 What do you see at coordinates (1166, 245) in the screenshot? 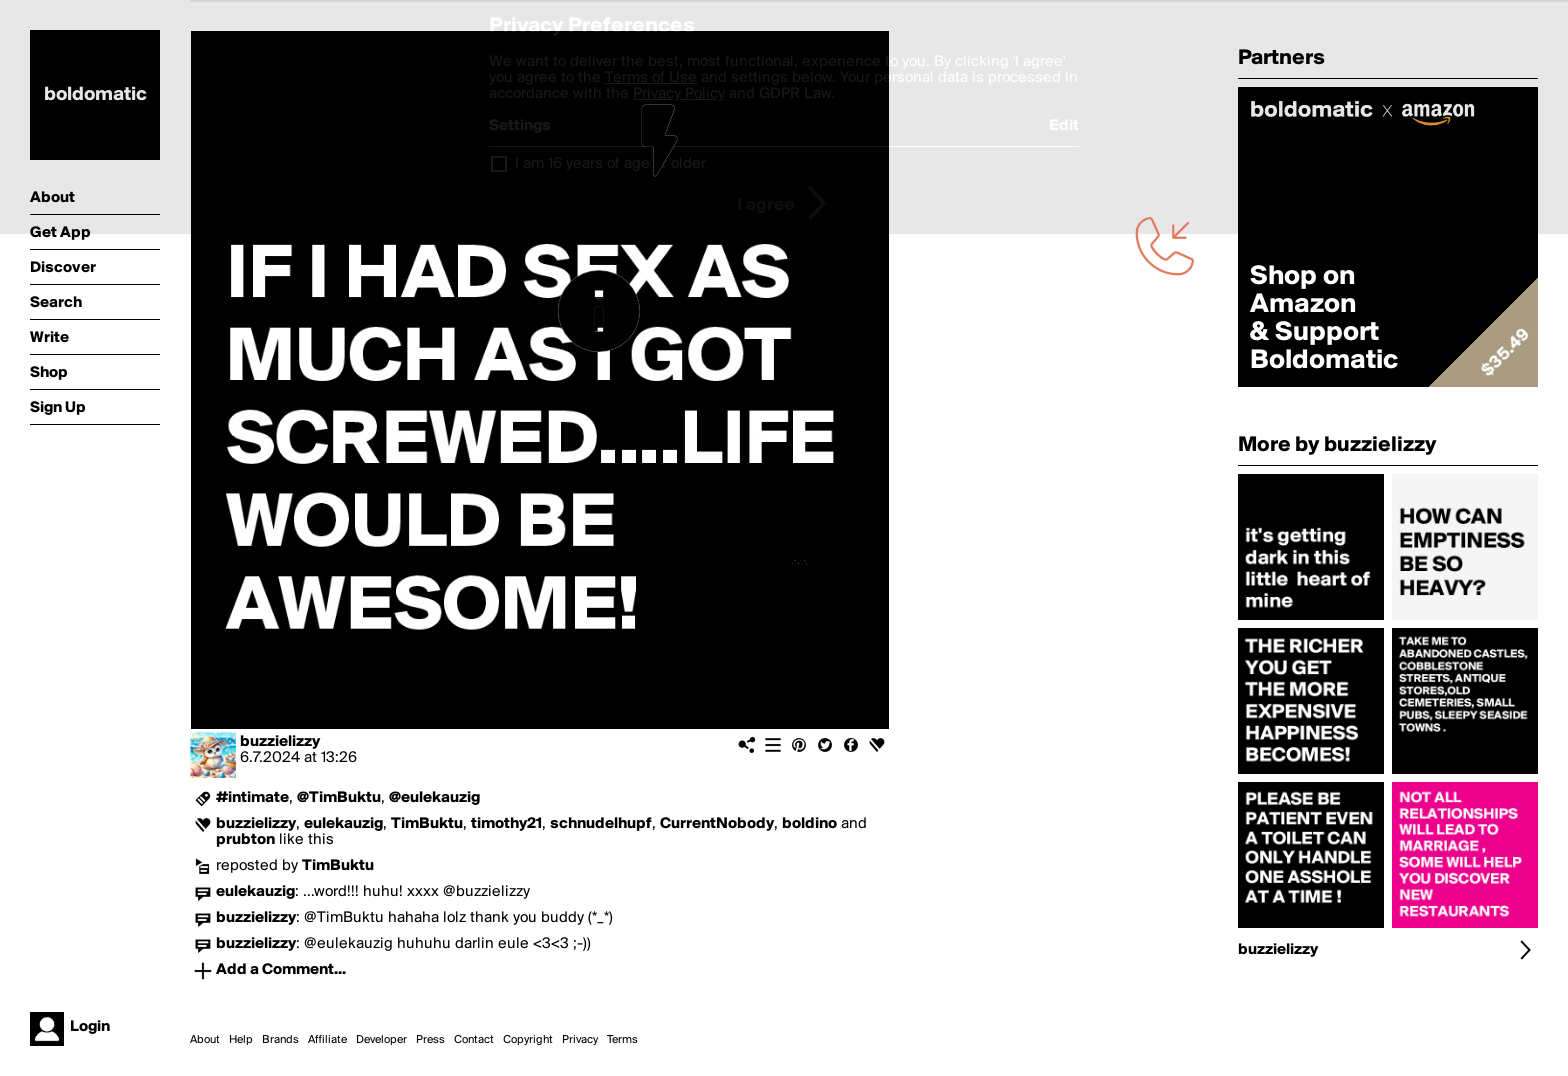
I see `incoming call notification` at bounding box center [1166, 245].